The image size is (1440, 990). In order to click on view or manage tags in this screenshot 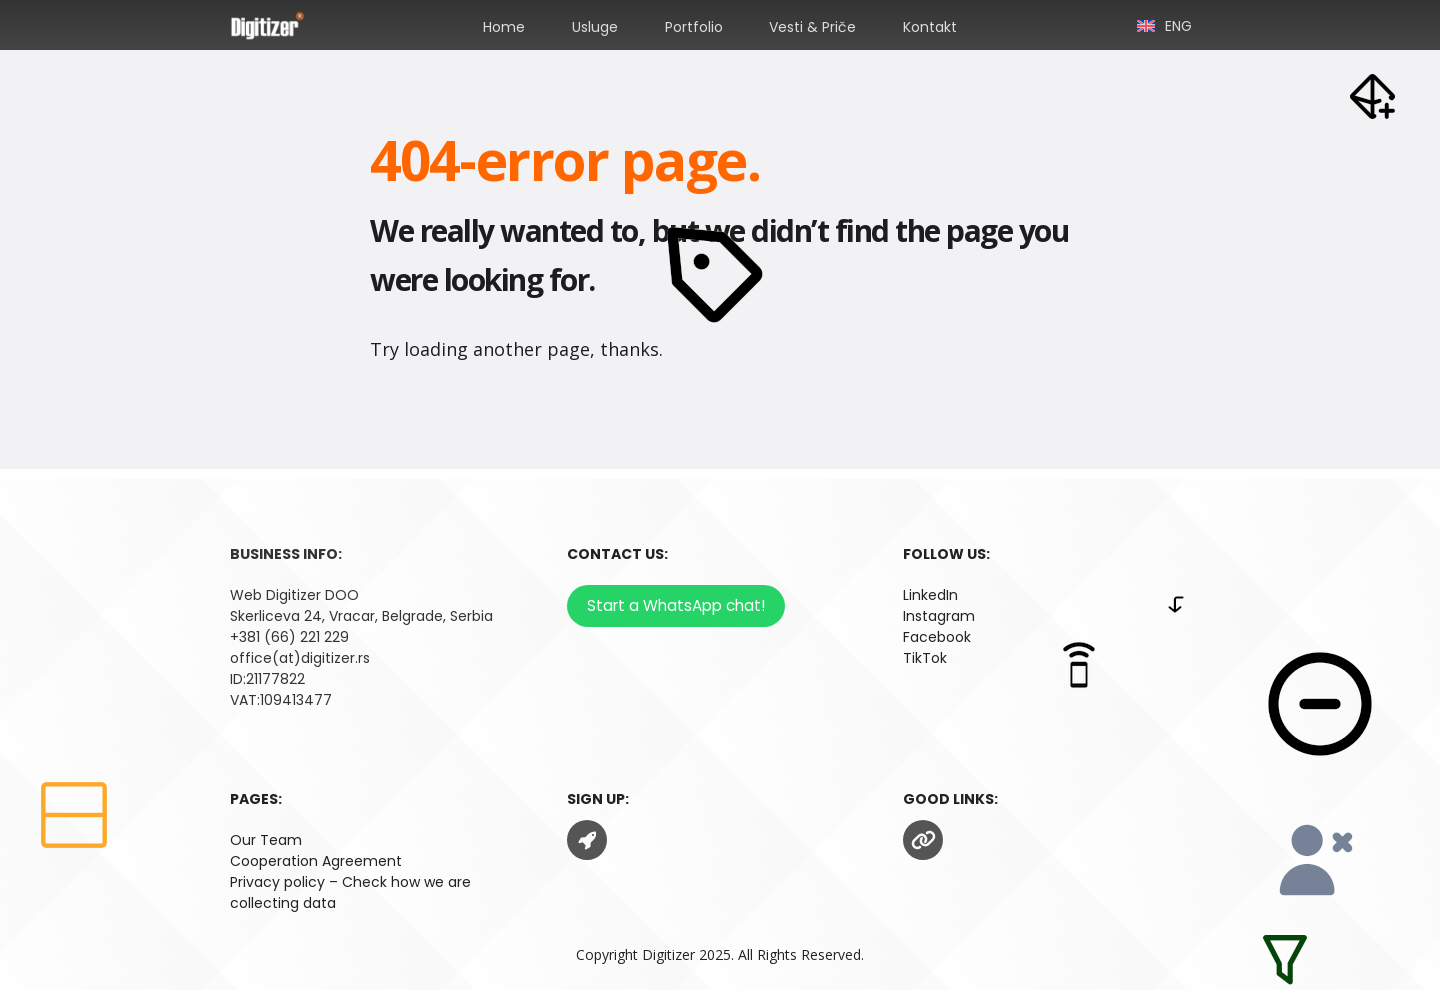, I will do `click(709, 269)`.